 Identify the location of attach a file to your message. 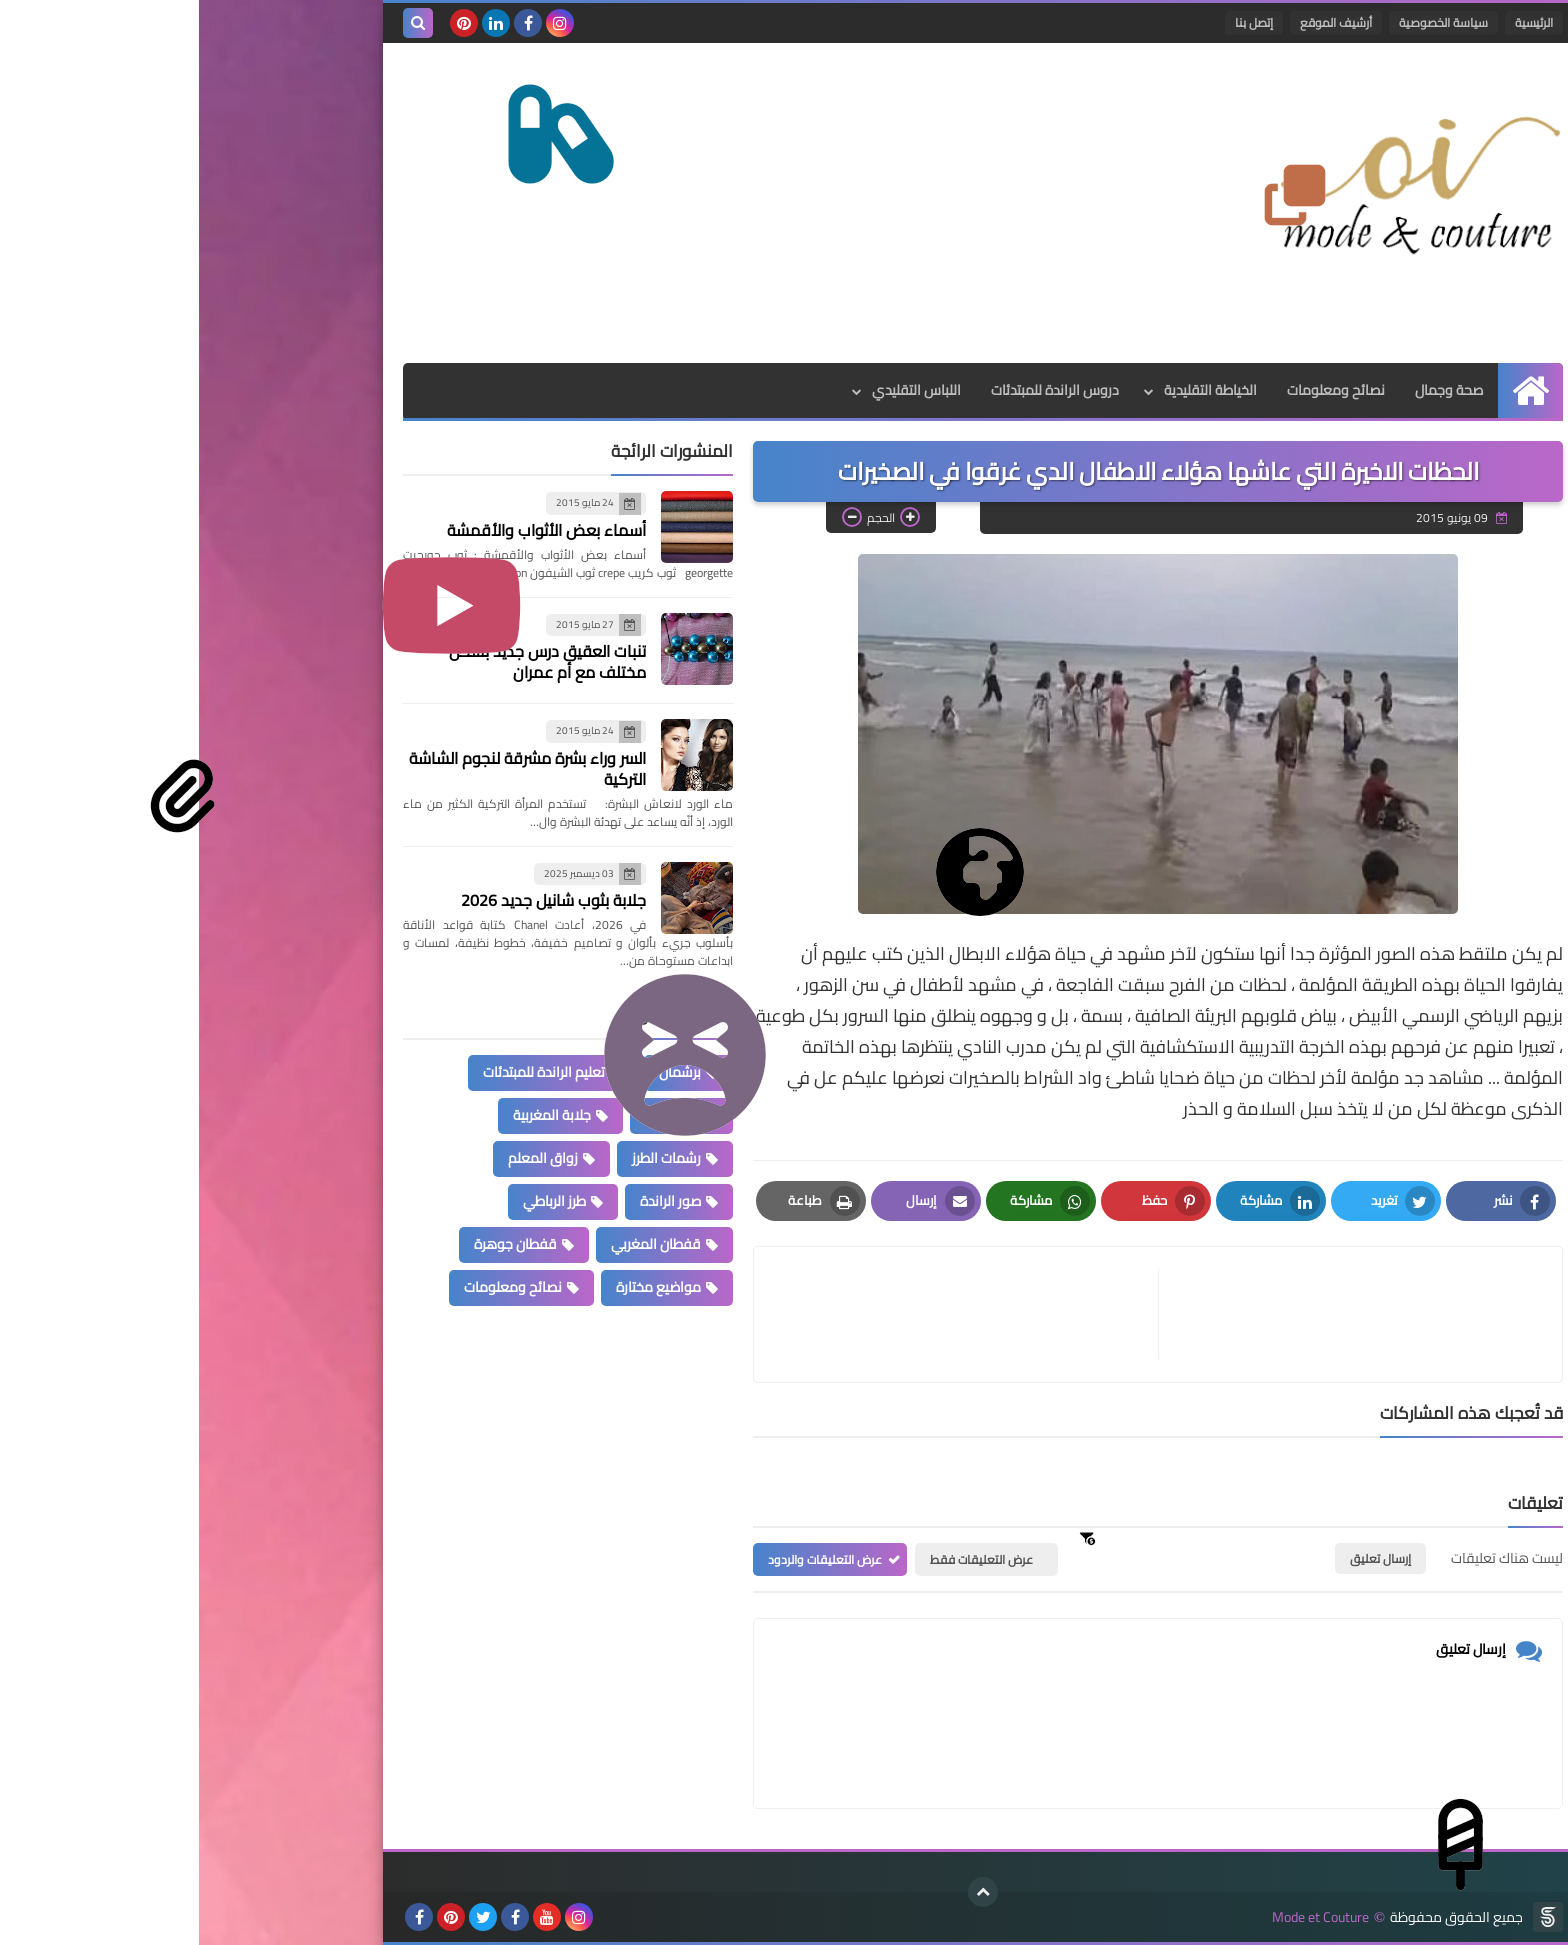
(184, 797).